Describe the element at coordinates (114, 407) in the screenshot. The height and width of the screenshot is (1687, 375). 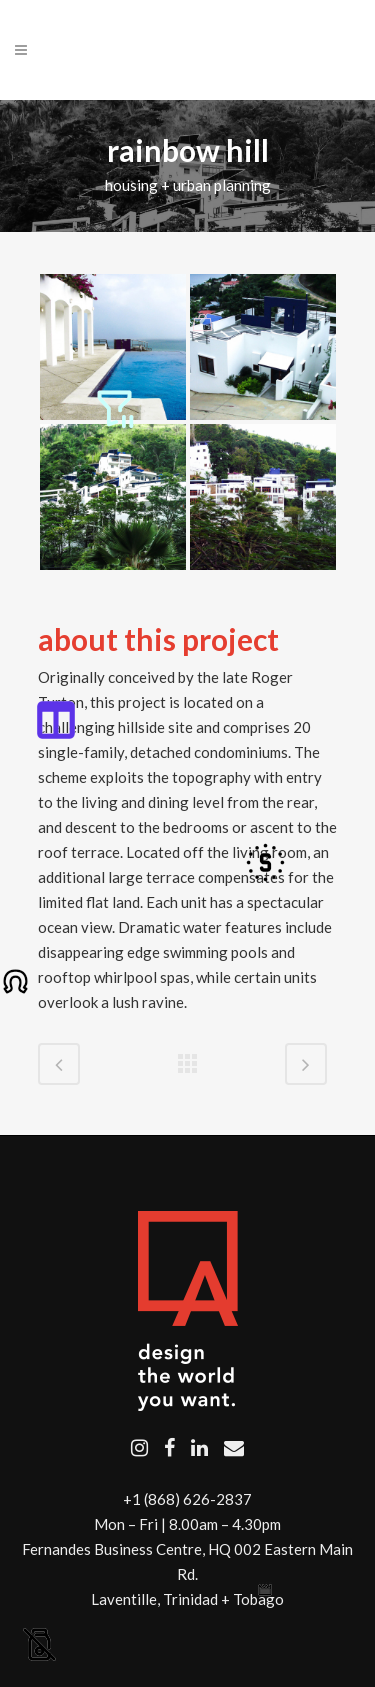
I see `pause active filters` at that location.